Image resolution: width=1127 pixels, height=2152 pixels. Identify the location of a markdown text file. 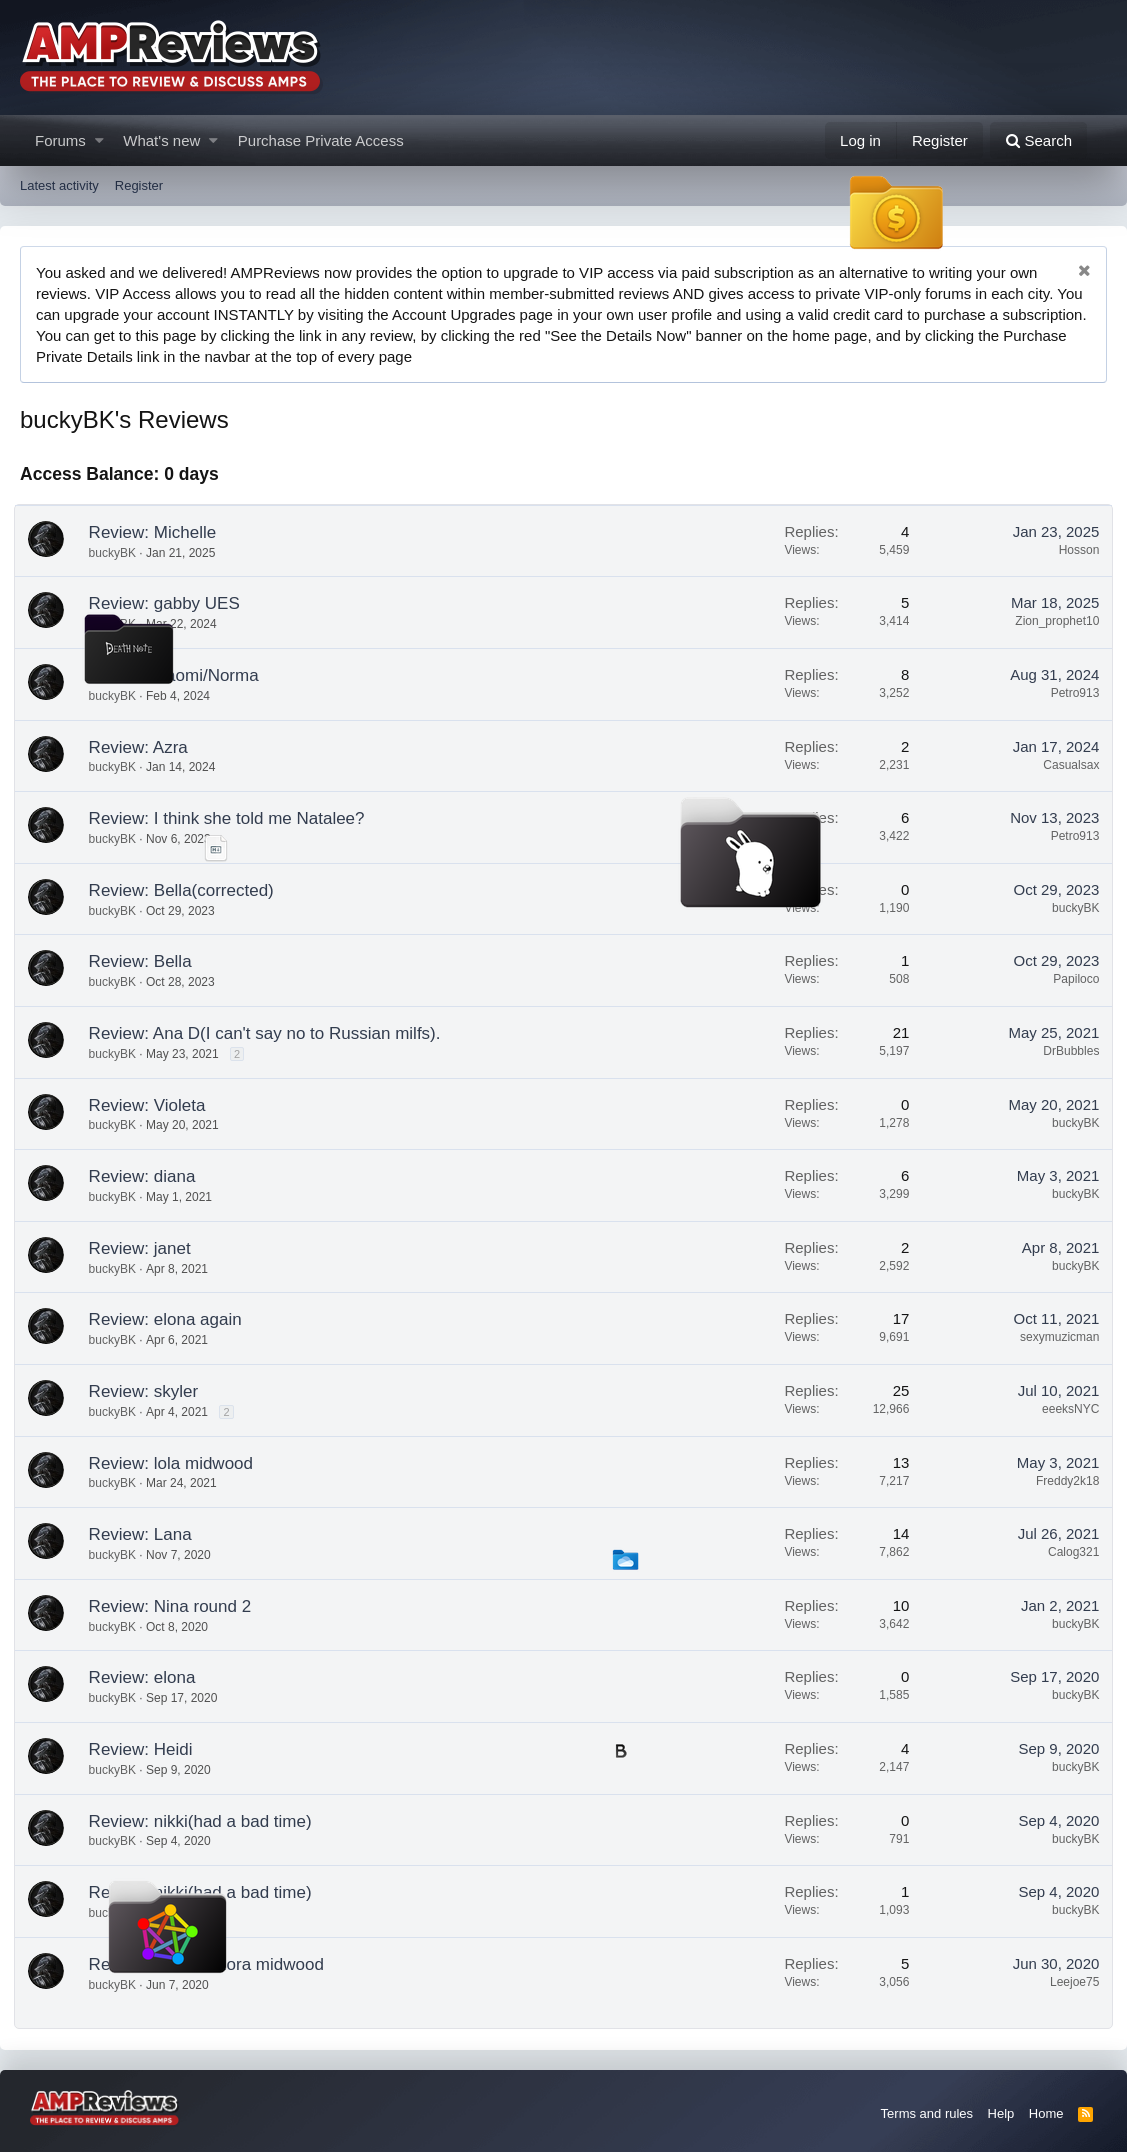
(216, 848).